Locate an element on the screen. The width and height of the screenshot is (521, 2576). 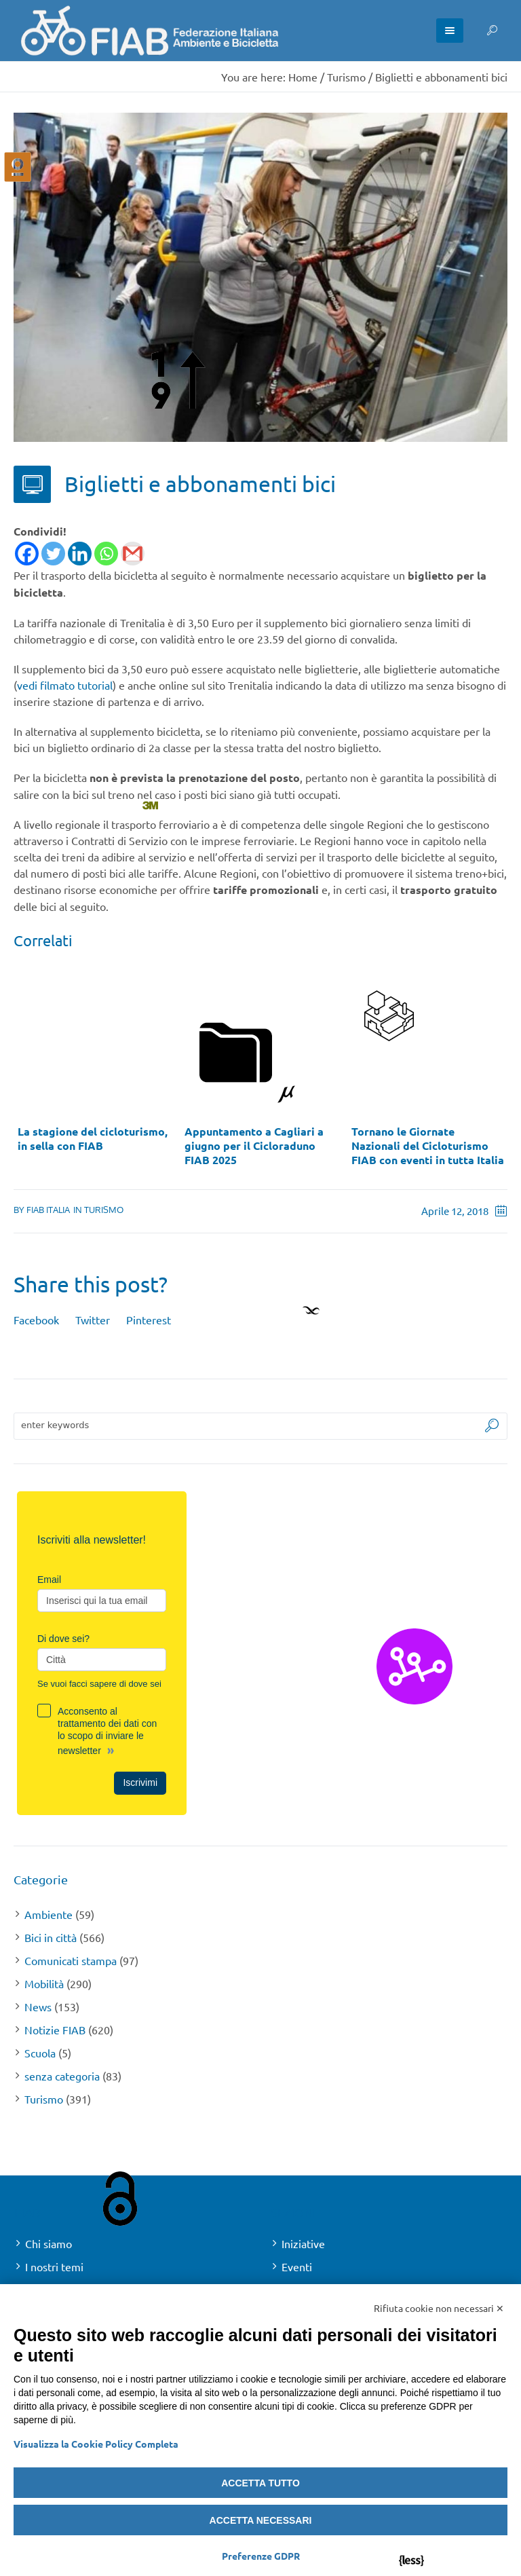
open namuwiki website is located at coordinates (414, 1666).